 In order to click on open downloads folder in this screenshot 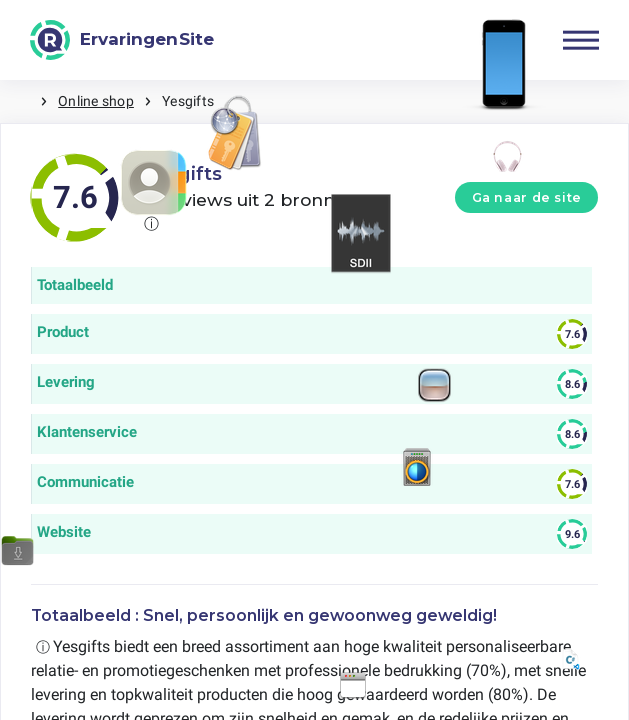, I will do `click(17, 550)`.